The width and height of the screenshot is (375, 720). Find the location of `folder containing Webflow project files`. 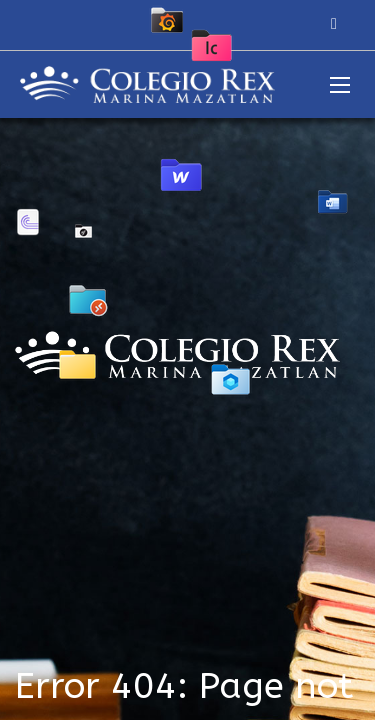

folder containing Webflow project files is located at coordinates (181, 176).